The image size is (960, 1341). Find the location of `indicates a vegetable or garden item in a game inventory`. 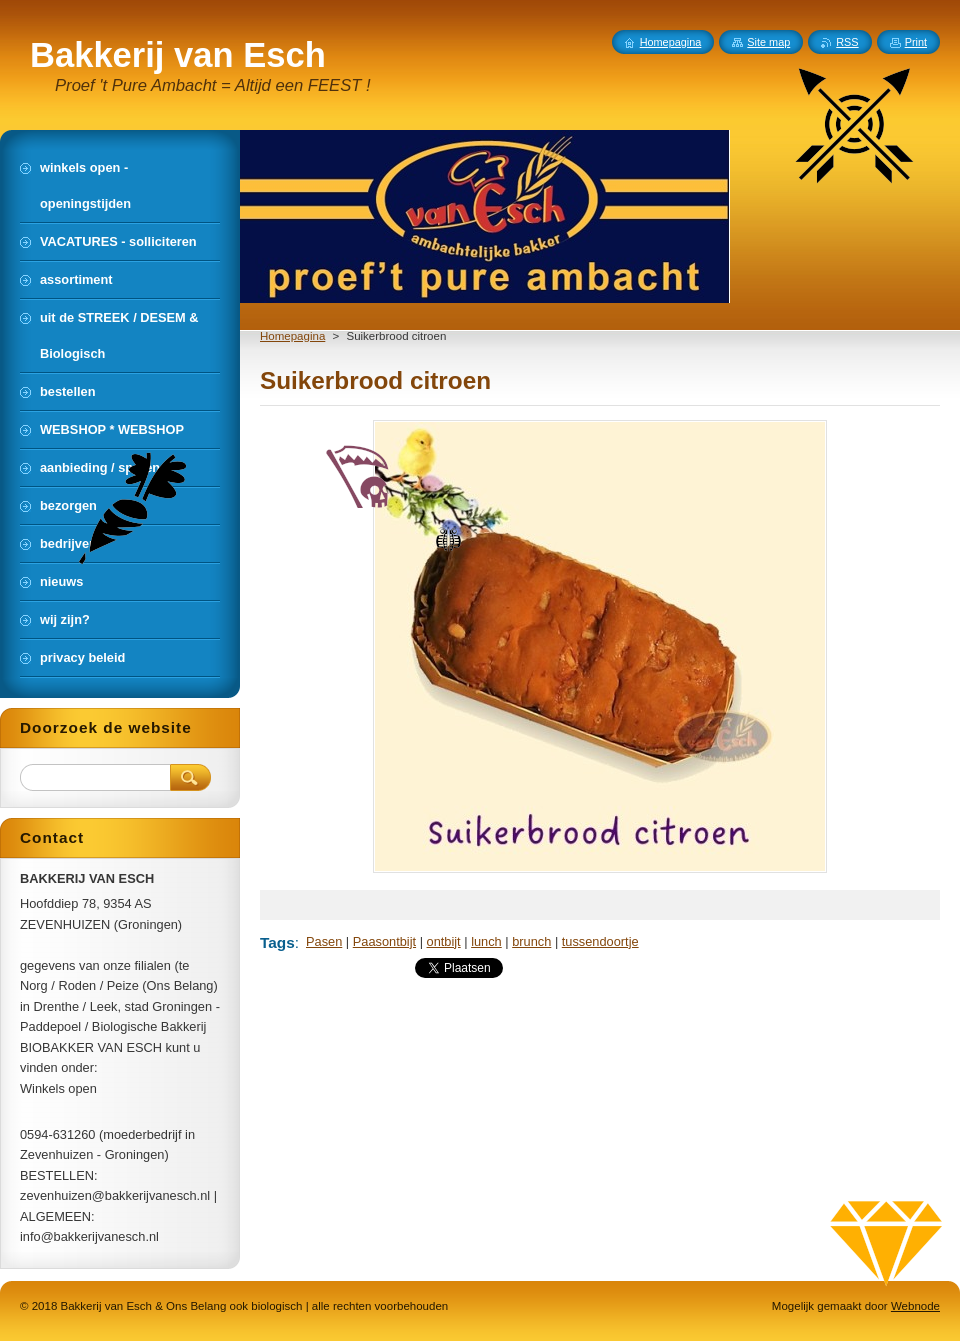

indicates a vegetable or garden item in a game inventory is located at coordinates (132, 508).